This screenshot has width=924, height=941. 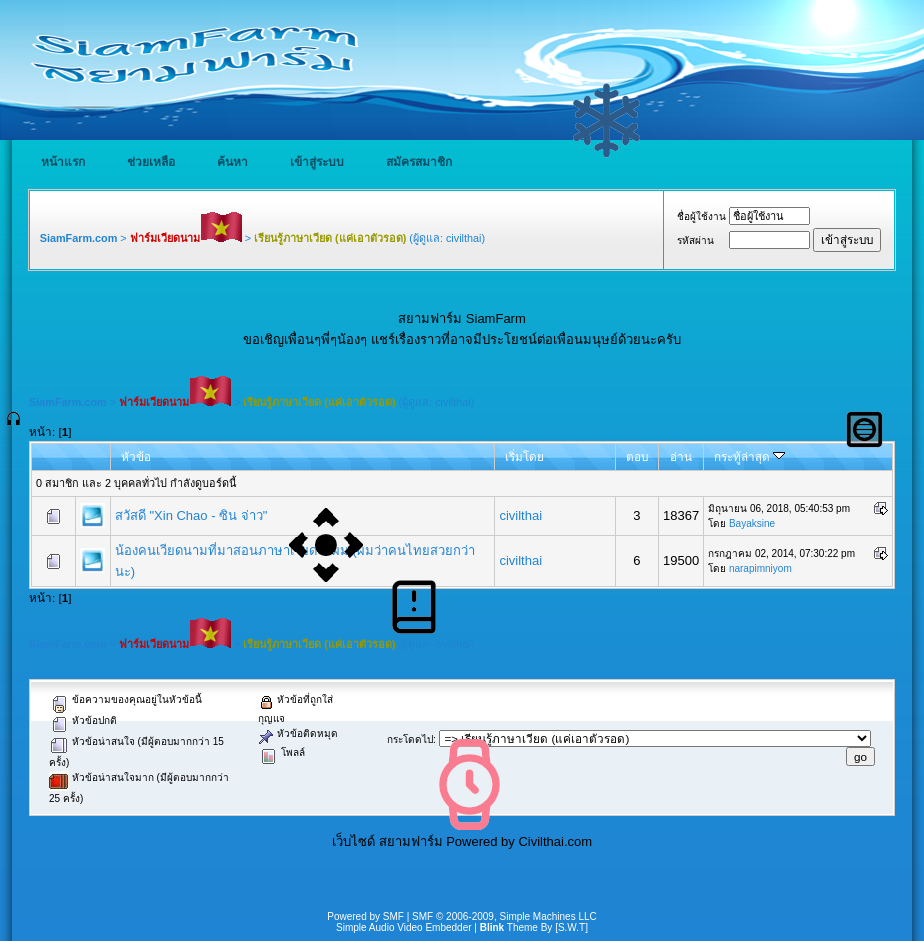 I want to click on indicates cold or winter weather conditions, so click(x=606, y=120).